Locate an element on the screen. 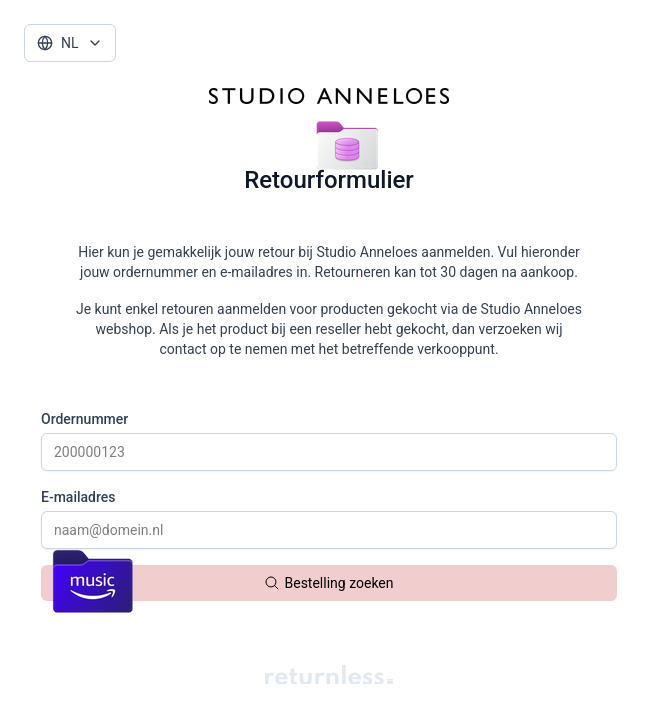 Image resolution: width=658 pixels, height=723 pixels. open folder containing LibreOffice Base database files is located at coordinates (347, 147).